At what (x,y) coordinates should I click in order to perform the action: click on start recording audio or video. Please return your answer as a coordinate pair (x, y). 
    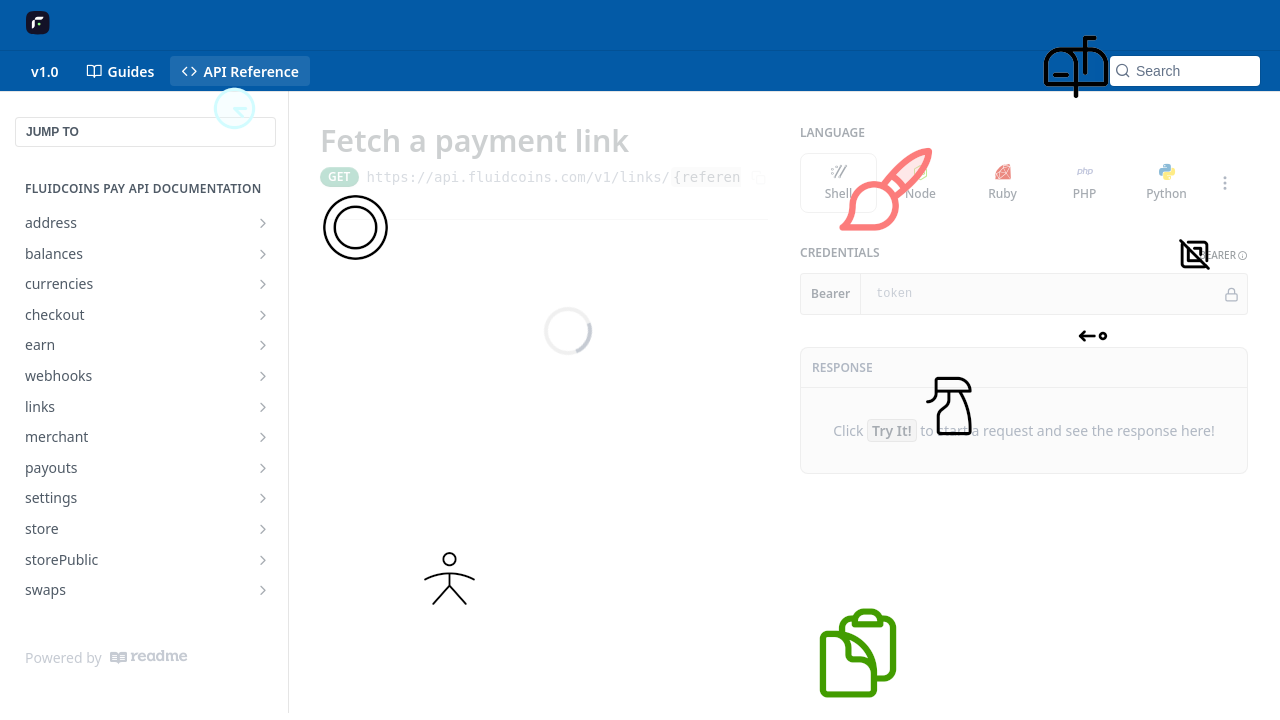
    Looking at the image, I should click on (355, 227).